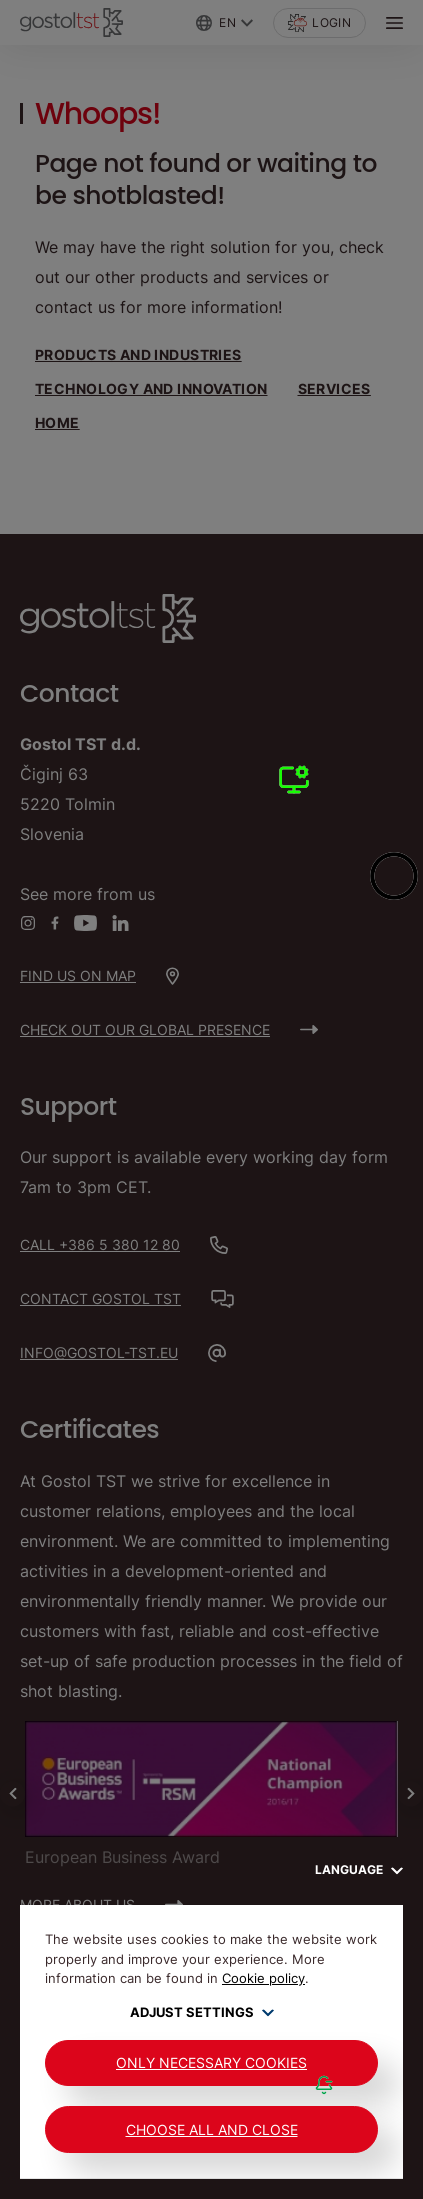 The height and width of the screenshot is (2199, 423). I want to click on remove a notification, so click(324, 2085).